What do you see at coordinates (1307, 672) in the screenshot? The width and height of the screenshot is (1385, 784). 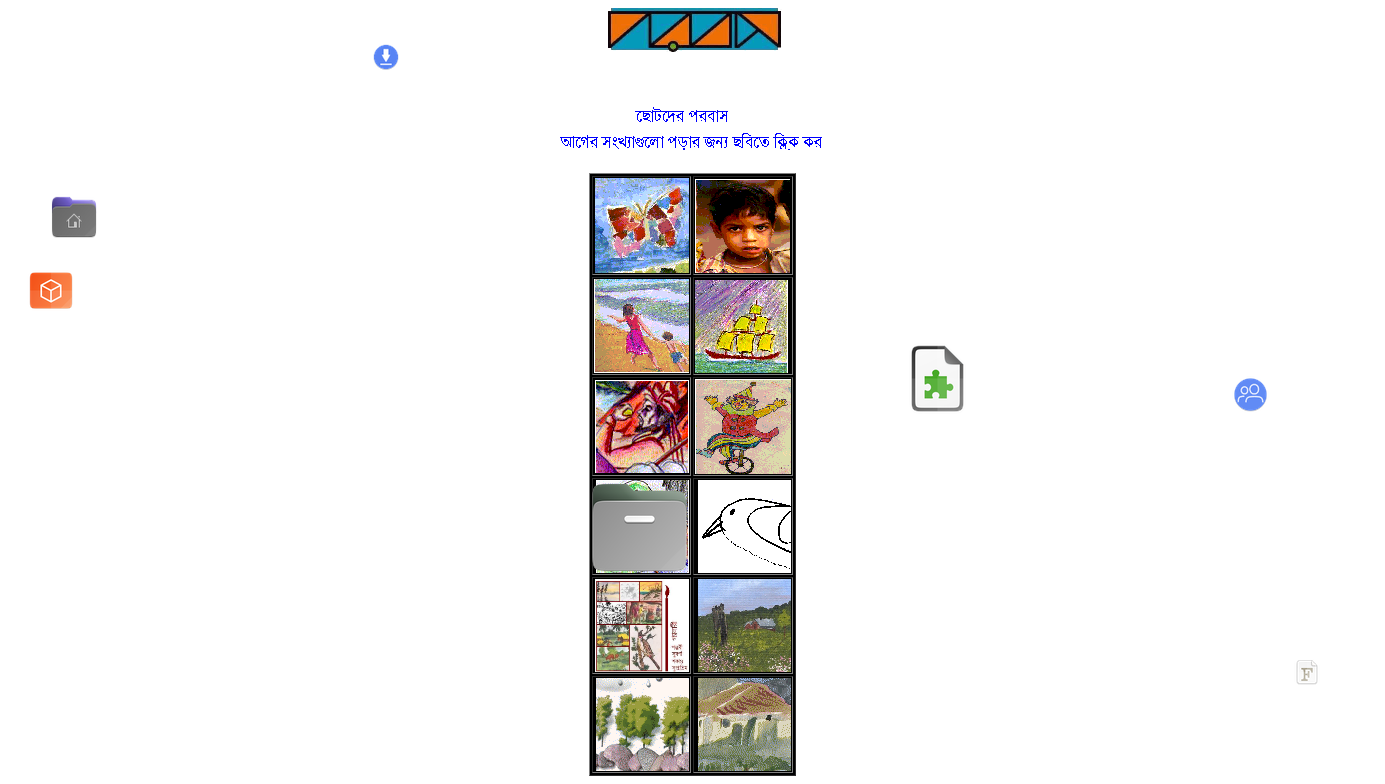 I see `a fortran source code file` at bounding box center [1307, 672].